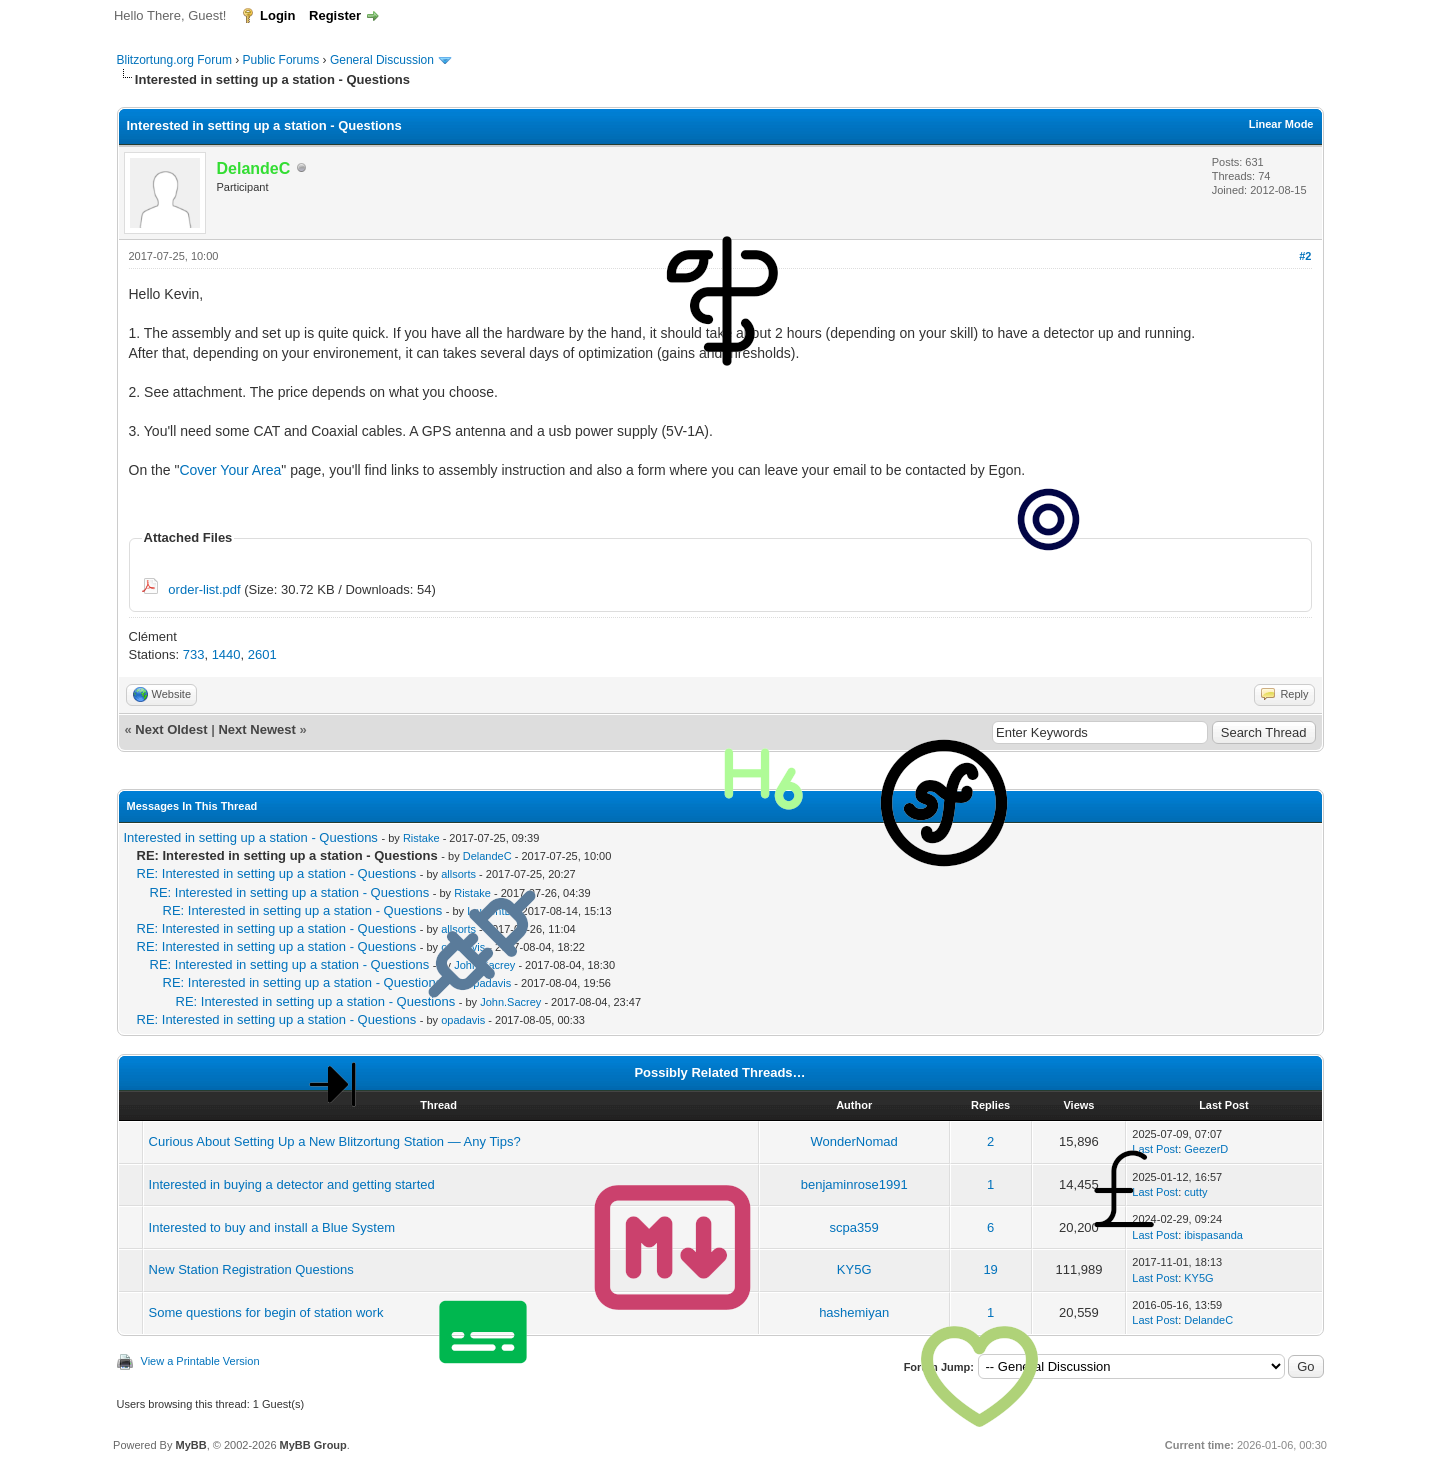 This screenshot has height=1467, width=1440. I want to click on indicates british pound sterling currency, so click(1127, 1190).